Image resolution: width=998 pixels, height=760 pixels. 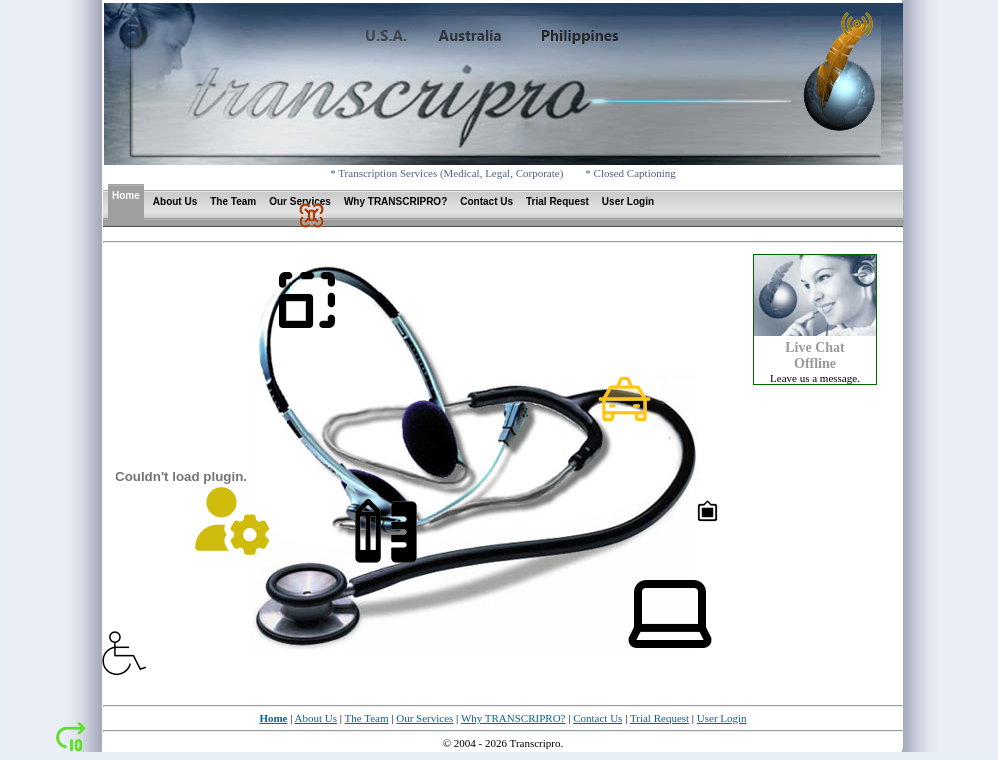 What do you see at coordinates (670, 612) in the screenshot?
I see `switch to desktop view` at bounding box center [670, 612].